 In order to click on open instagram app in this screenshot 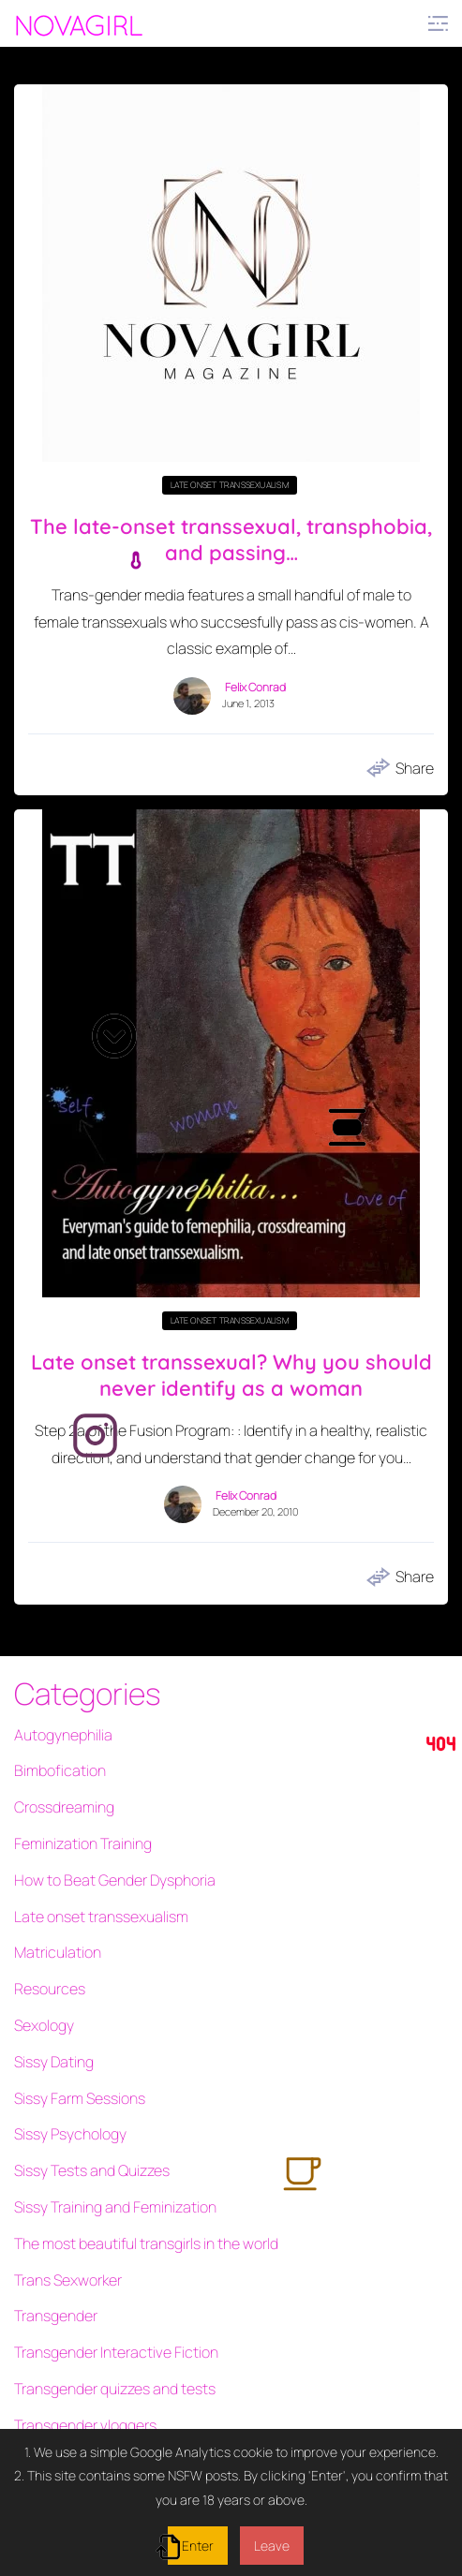, I will do `click(95, 1435)`.